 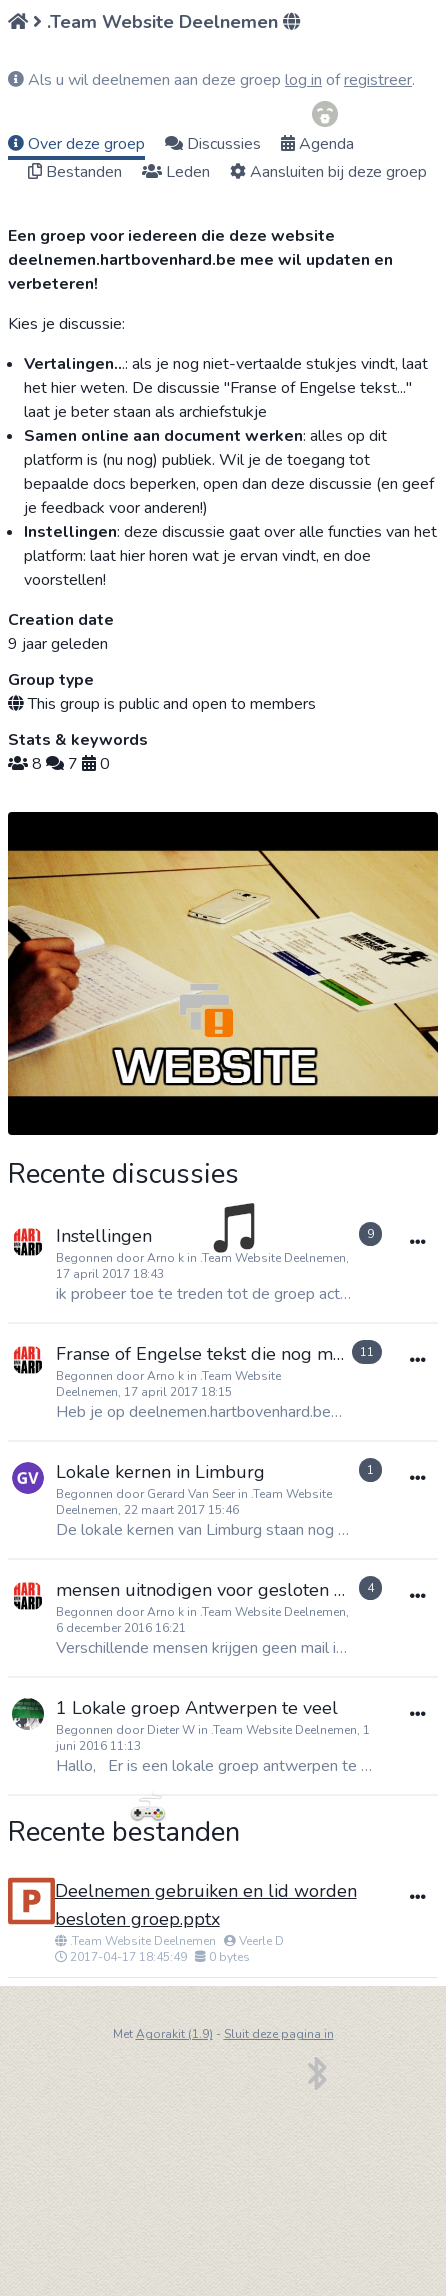 I want to click on indicates a printer warning or issue, so click(x=204, y=1008).